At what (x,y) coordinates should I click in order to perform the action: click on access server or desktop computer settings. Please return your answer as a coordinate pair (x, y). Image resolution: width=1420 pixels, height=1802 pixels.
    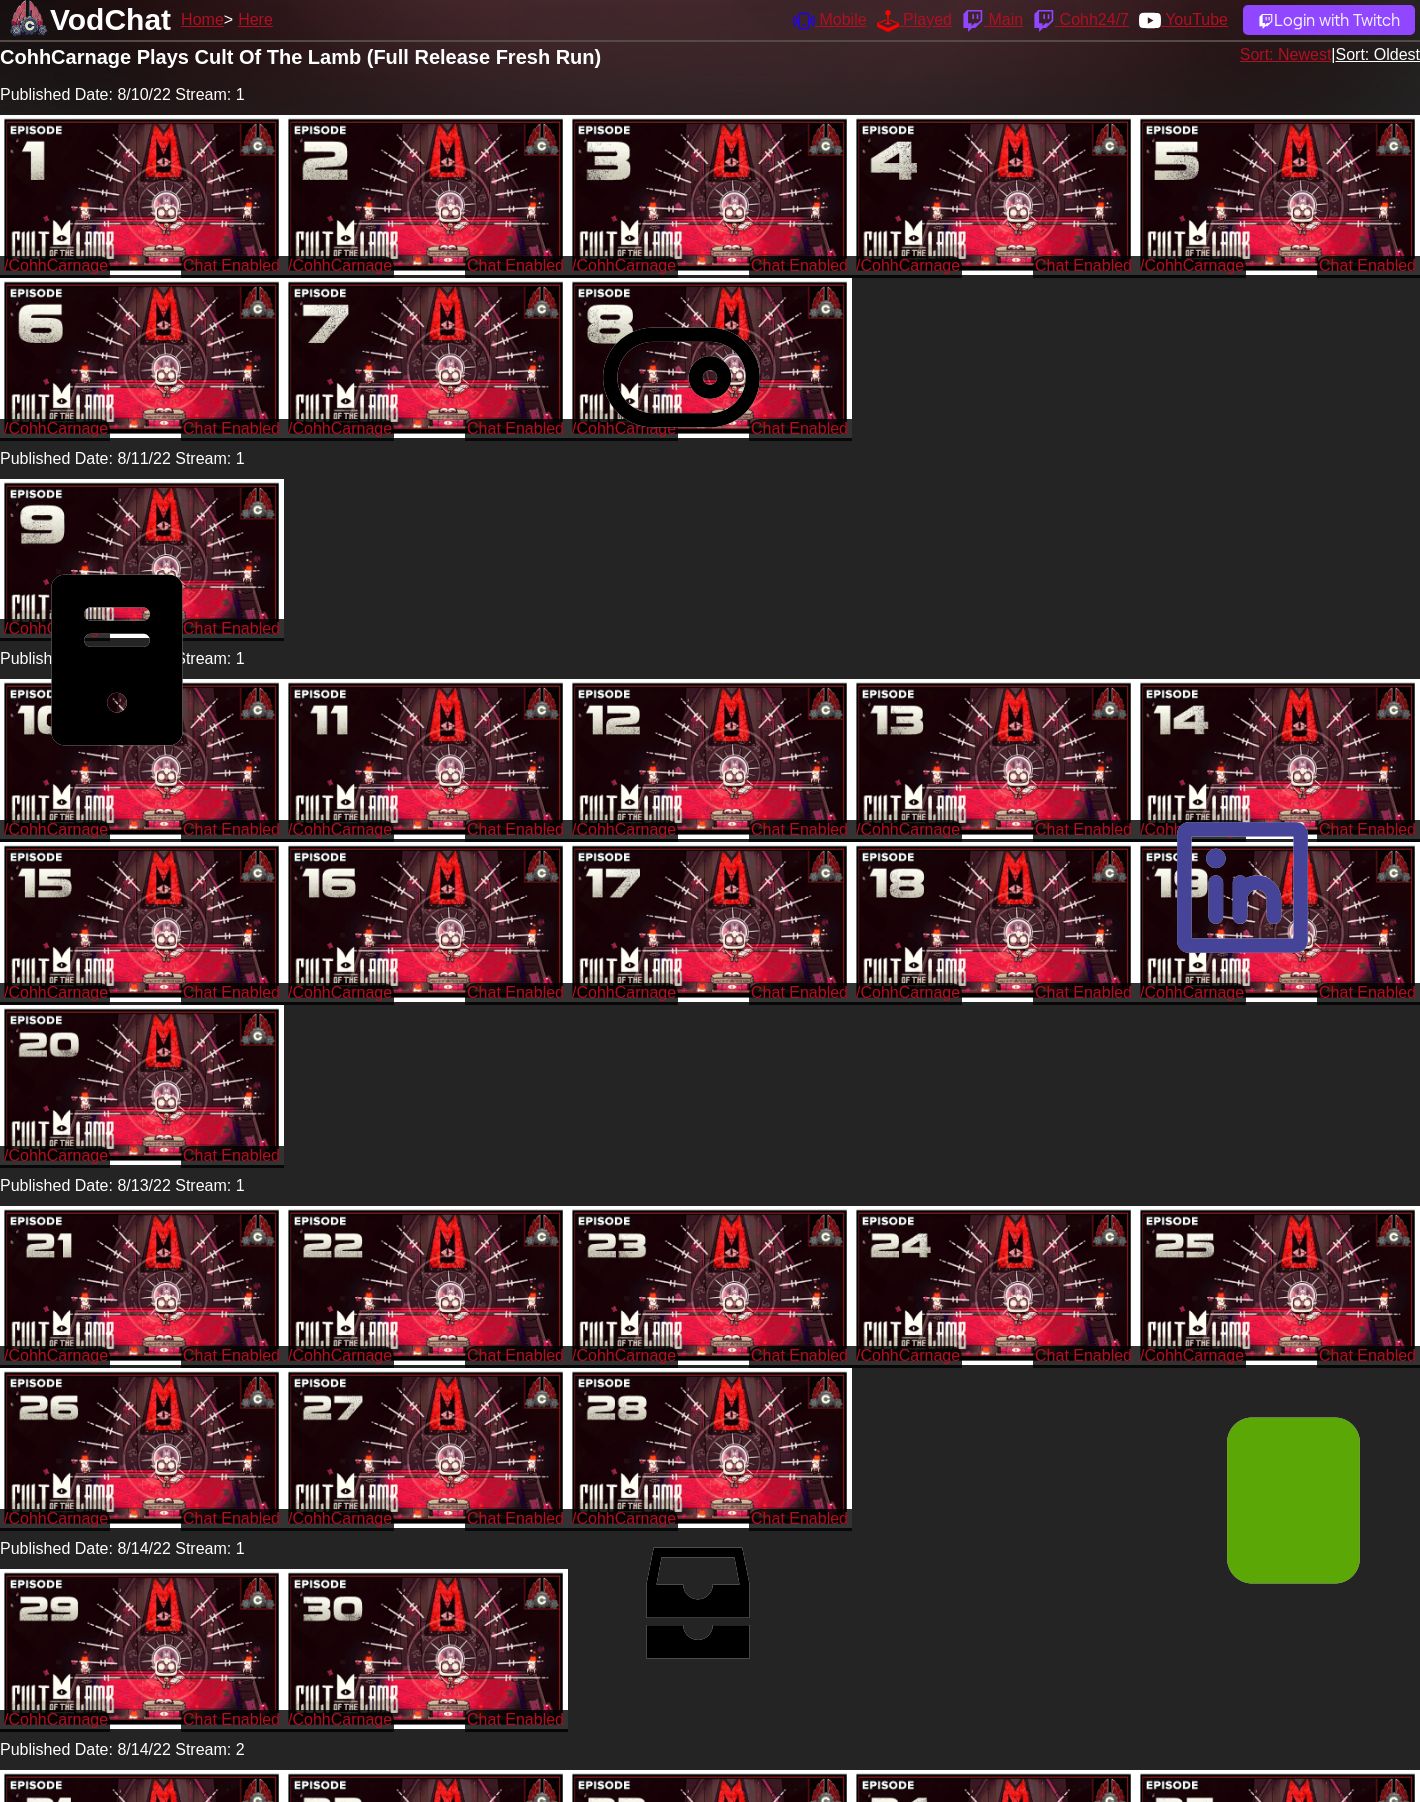
    Looking at the image, I should click on (117, 660).